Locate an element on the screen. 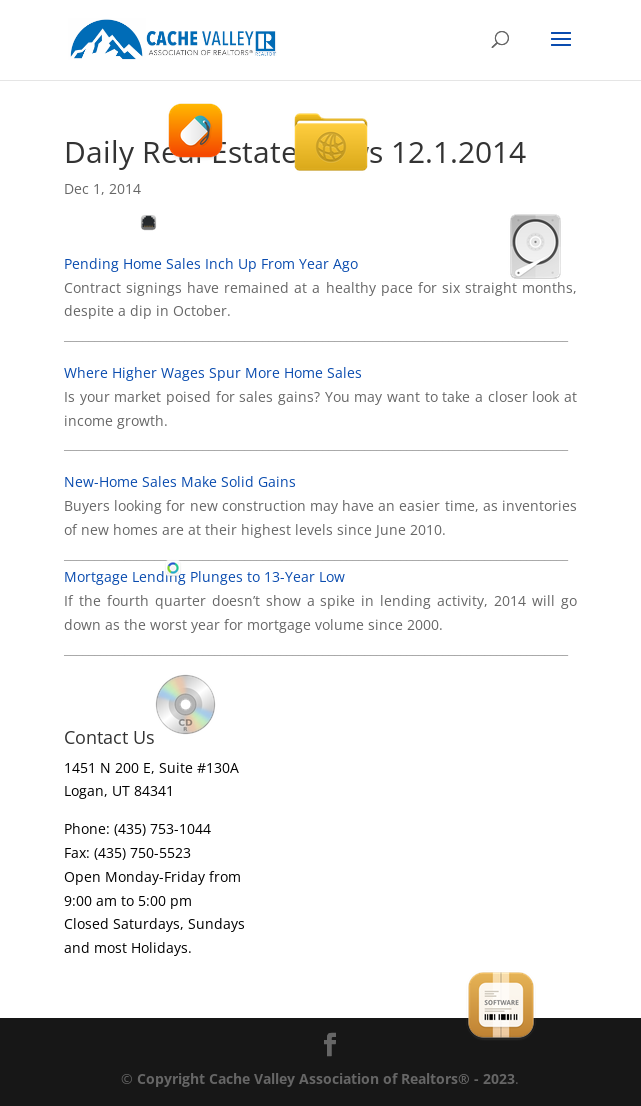  a CD-R disc available for burning or writing data is located at coordinates (185, 704).